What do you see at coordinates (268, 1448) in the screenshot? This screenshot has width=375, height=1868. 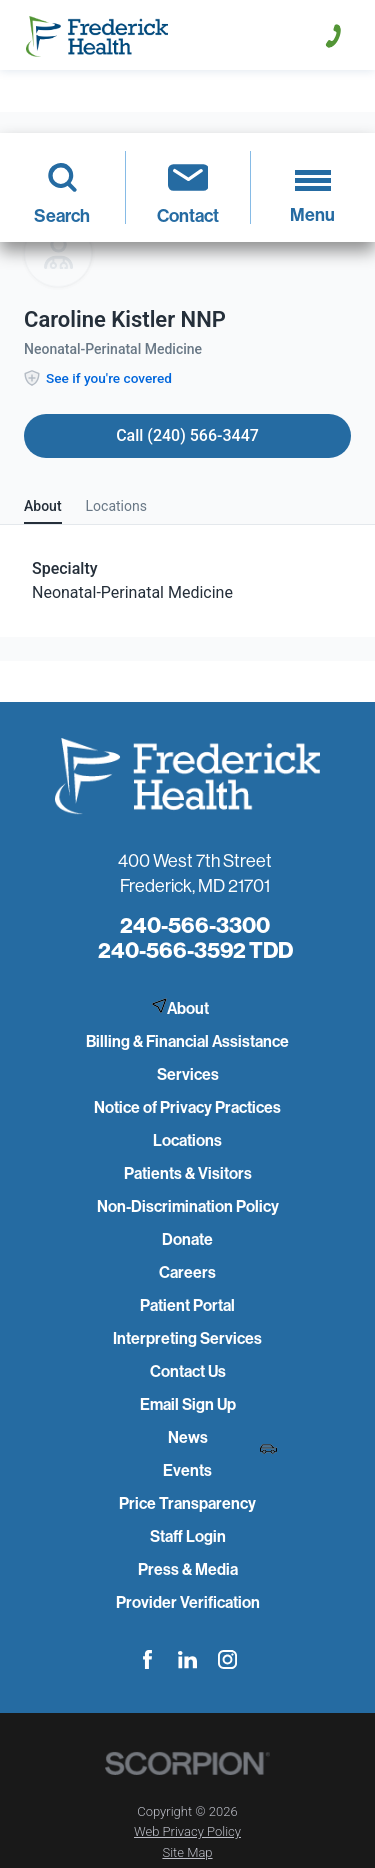 I see `access vehicle or car settings` at bounding box center [268, 1448].